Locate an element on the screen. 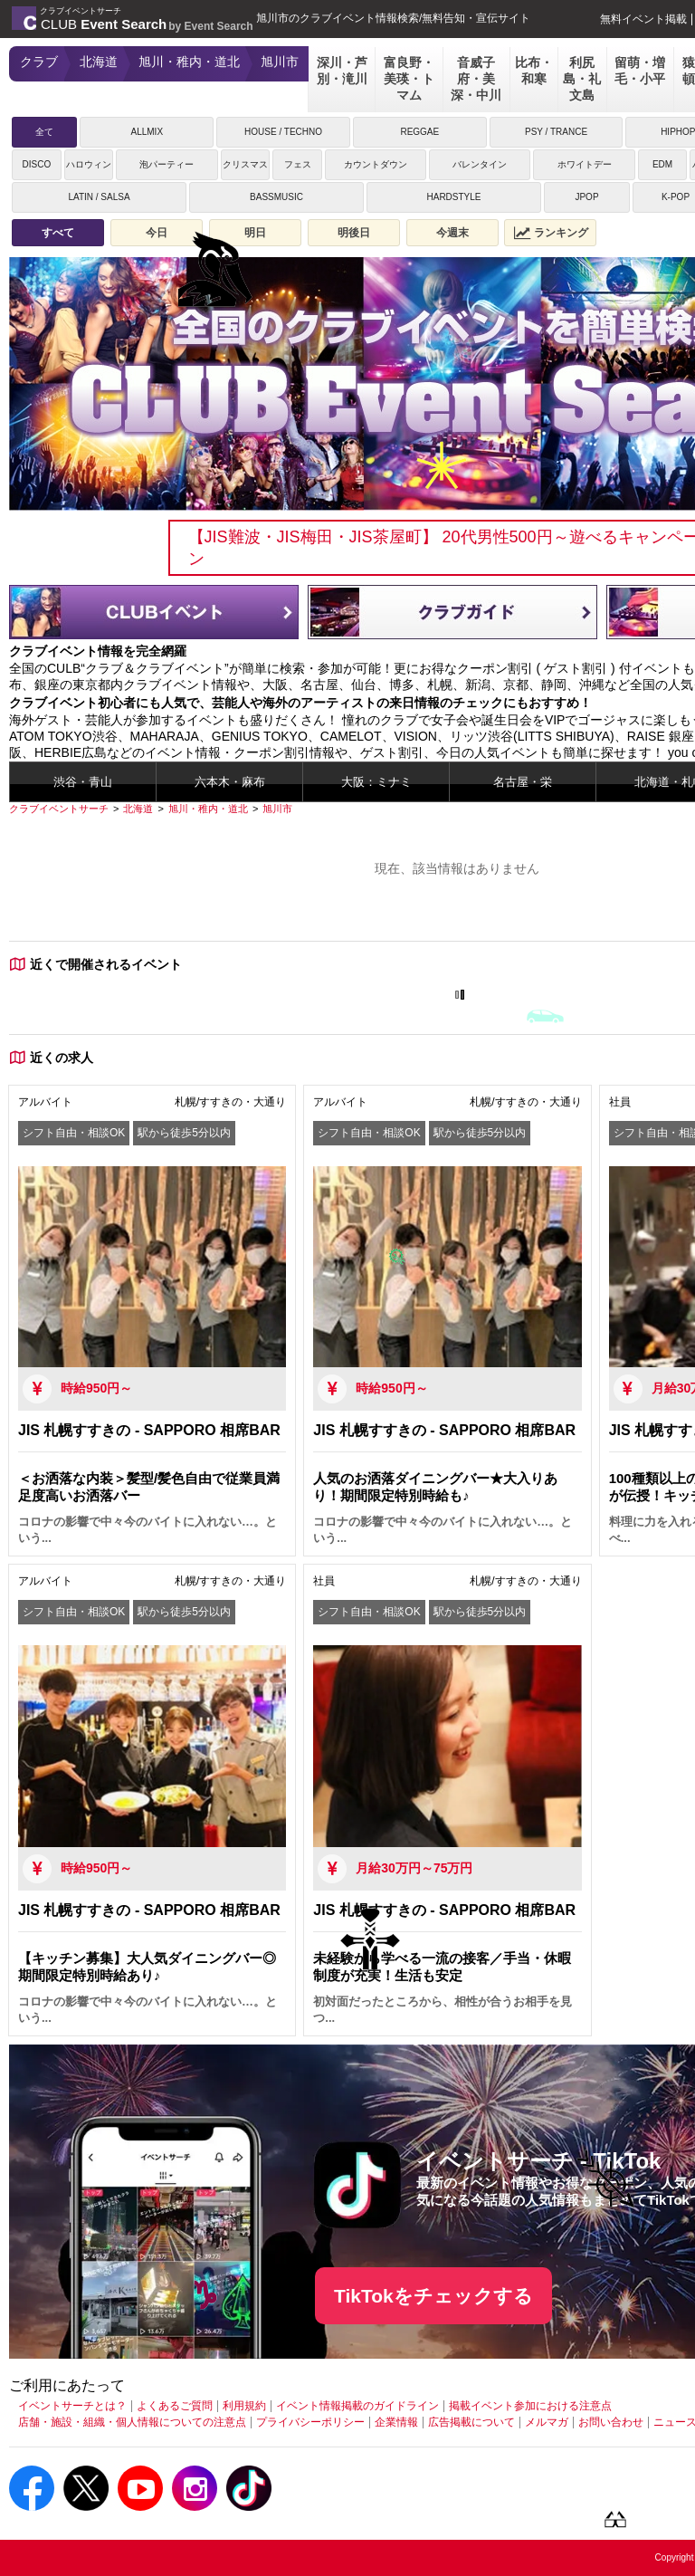 The image size is (695, 2576). aim or target an object in-game is located at coordinates (605, 2179).